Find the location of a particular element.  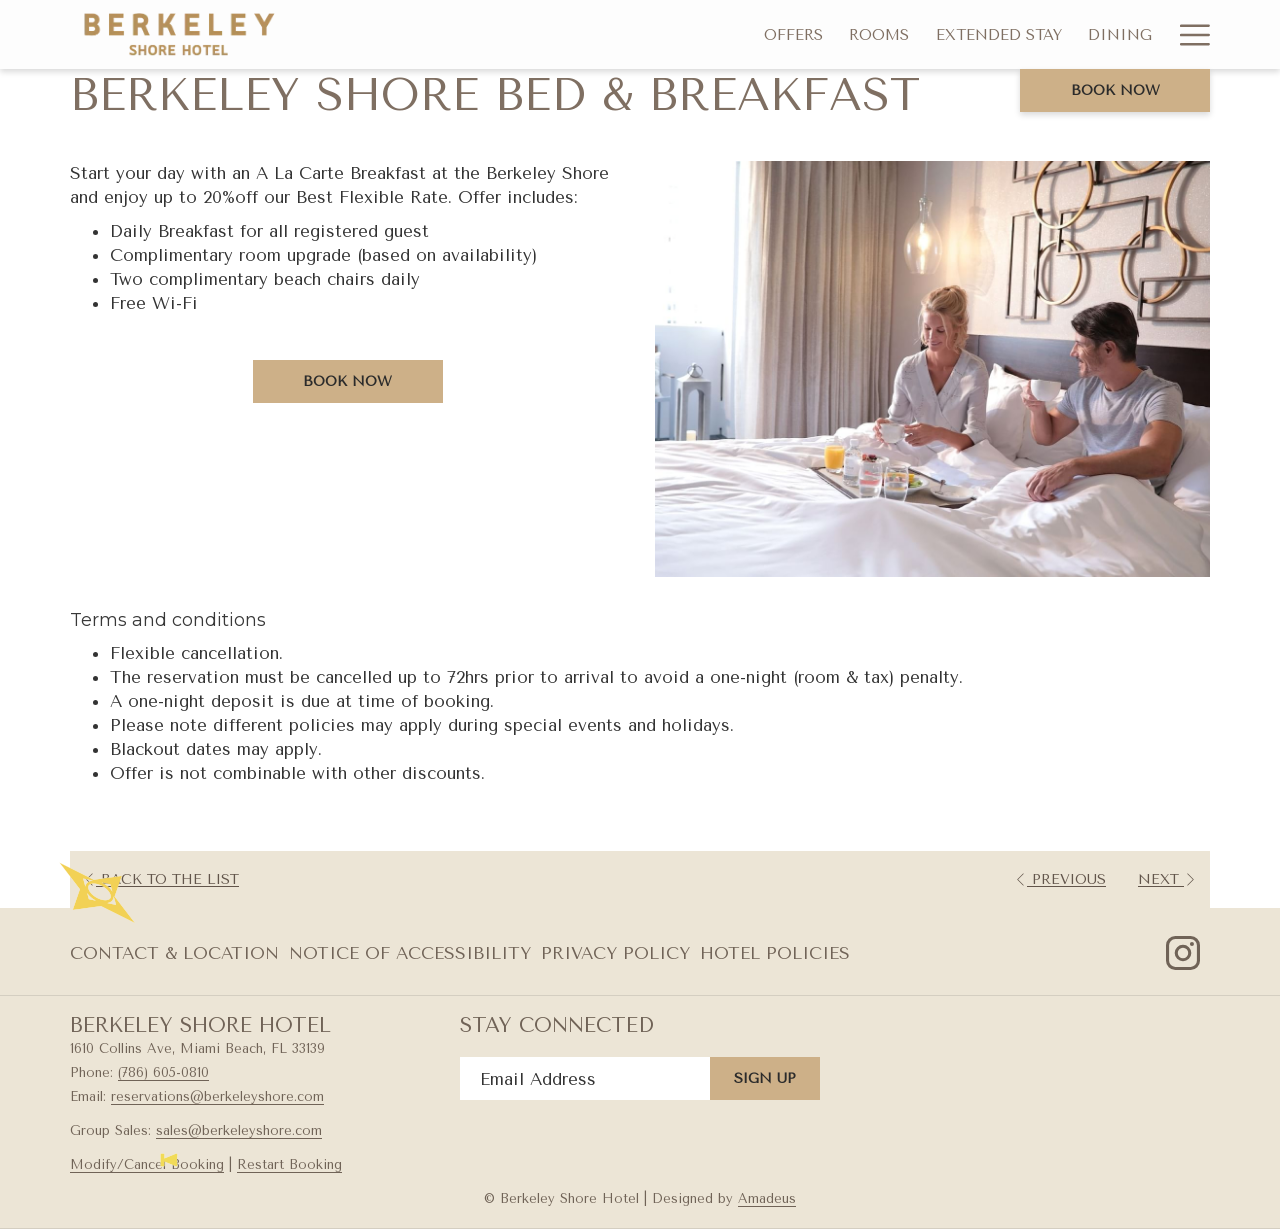

go to previous track or media is located at coordinates (169, 1160).